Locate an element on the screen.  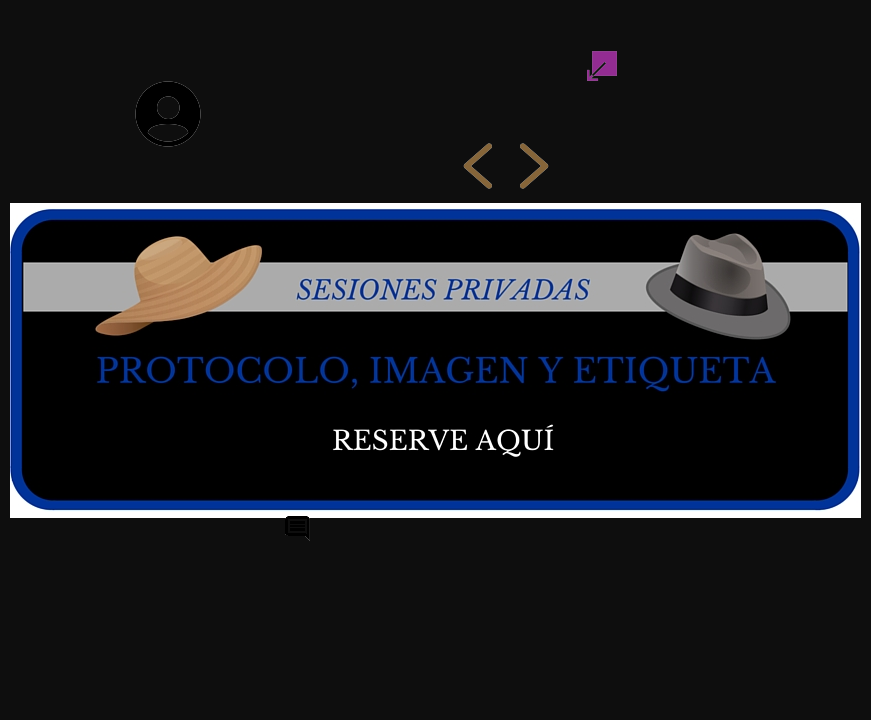
collapse or minimize a panel is located at coordinates (602, 66).